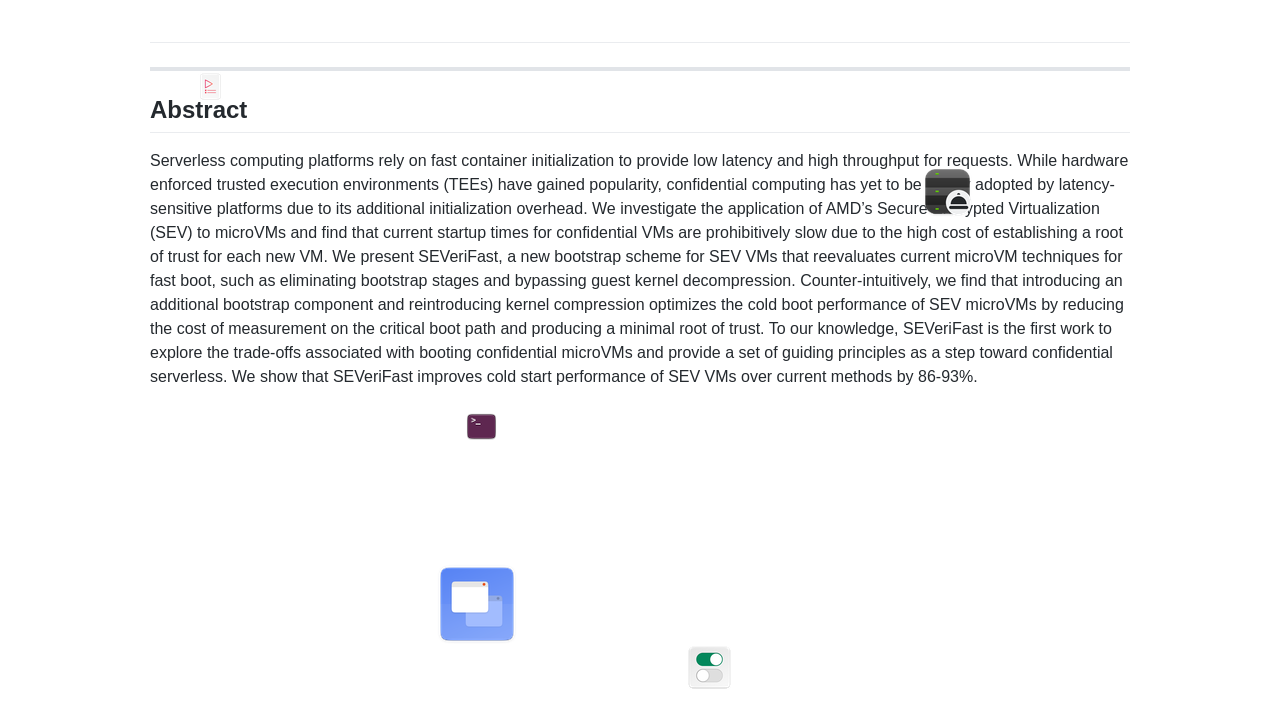  I want to click on manage startup applications and session settings, so click(477, 604).